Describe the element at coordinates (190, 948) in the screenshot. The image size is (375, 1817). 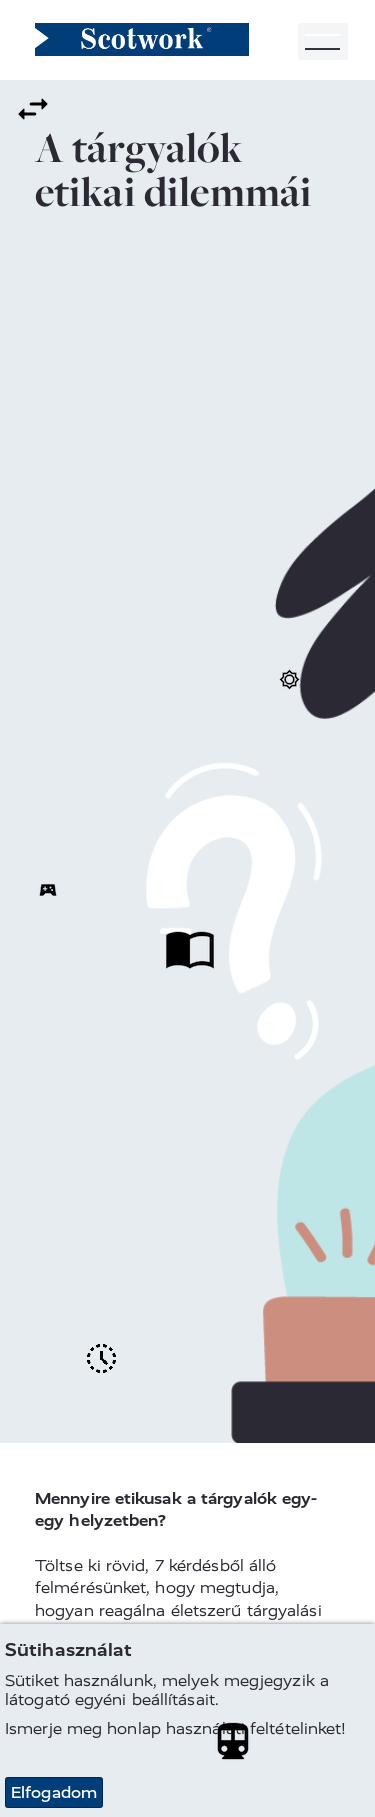
I see `import contacts from address book` at that location.